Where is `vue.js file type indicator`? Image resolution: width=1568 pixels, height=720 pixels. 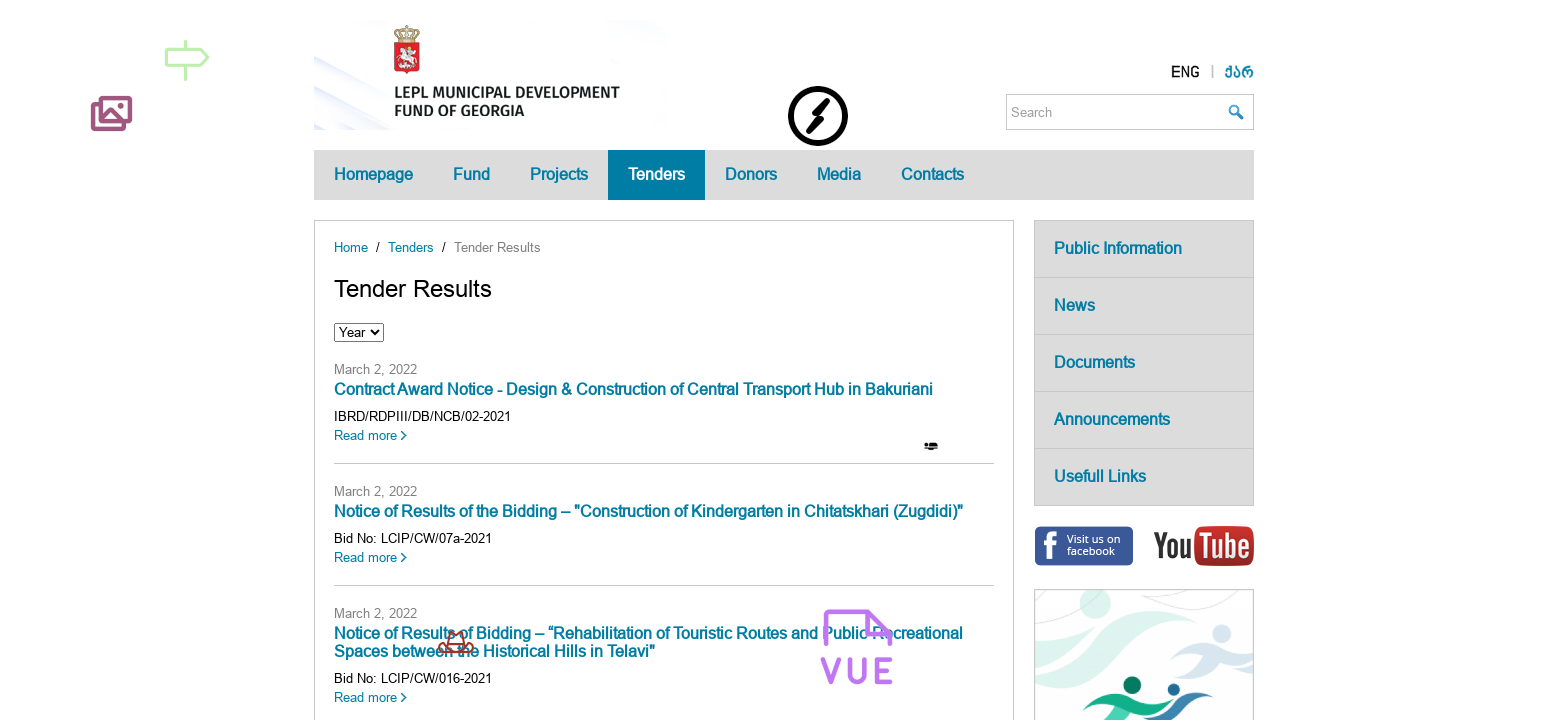 vue.js file type indicator is located at coordinates (858, 650).